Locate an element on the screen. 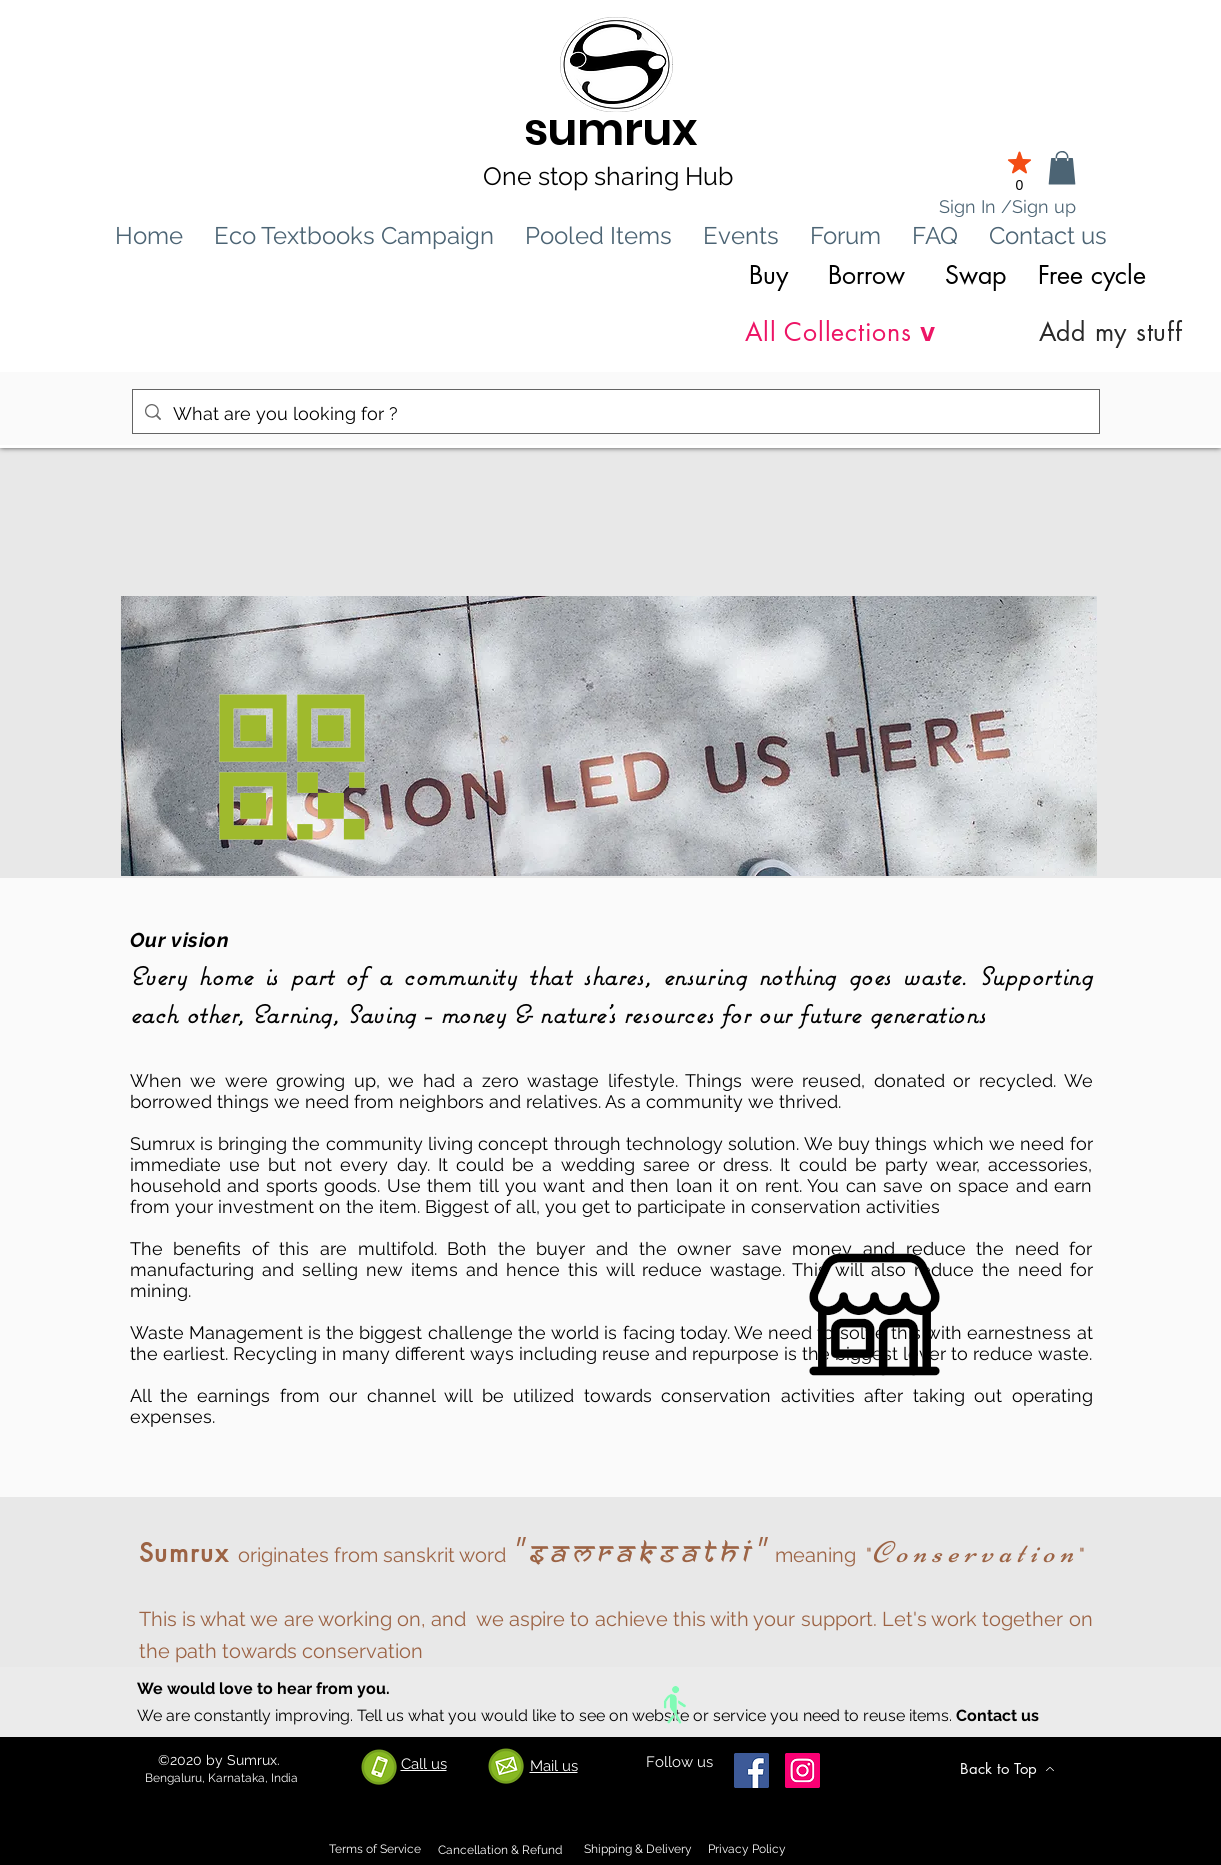 The width and height of the screenshot is (1221, 1865). get walking directions is located at coordinates (675, 1704).